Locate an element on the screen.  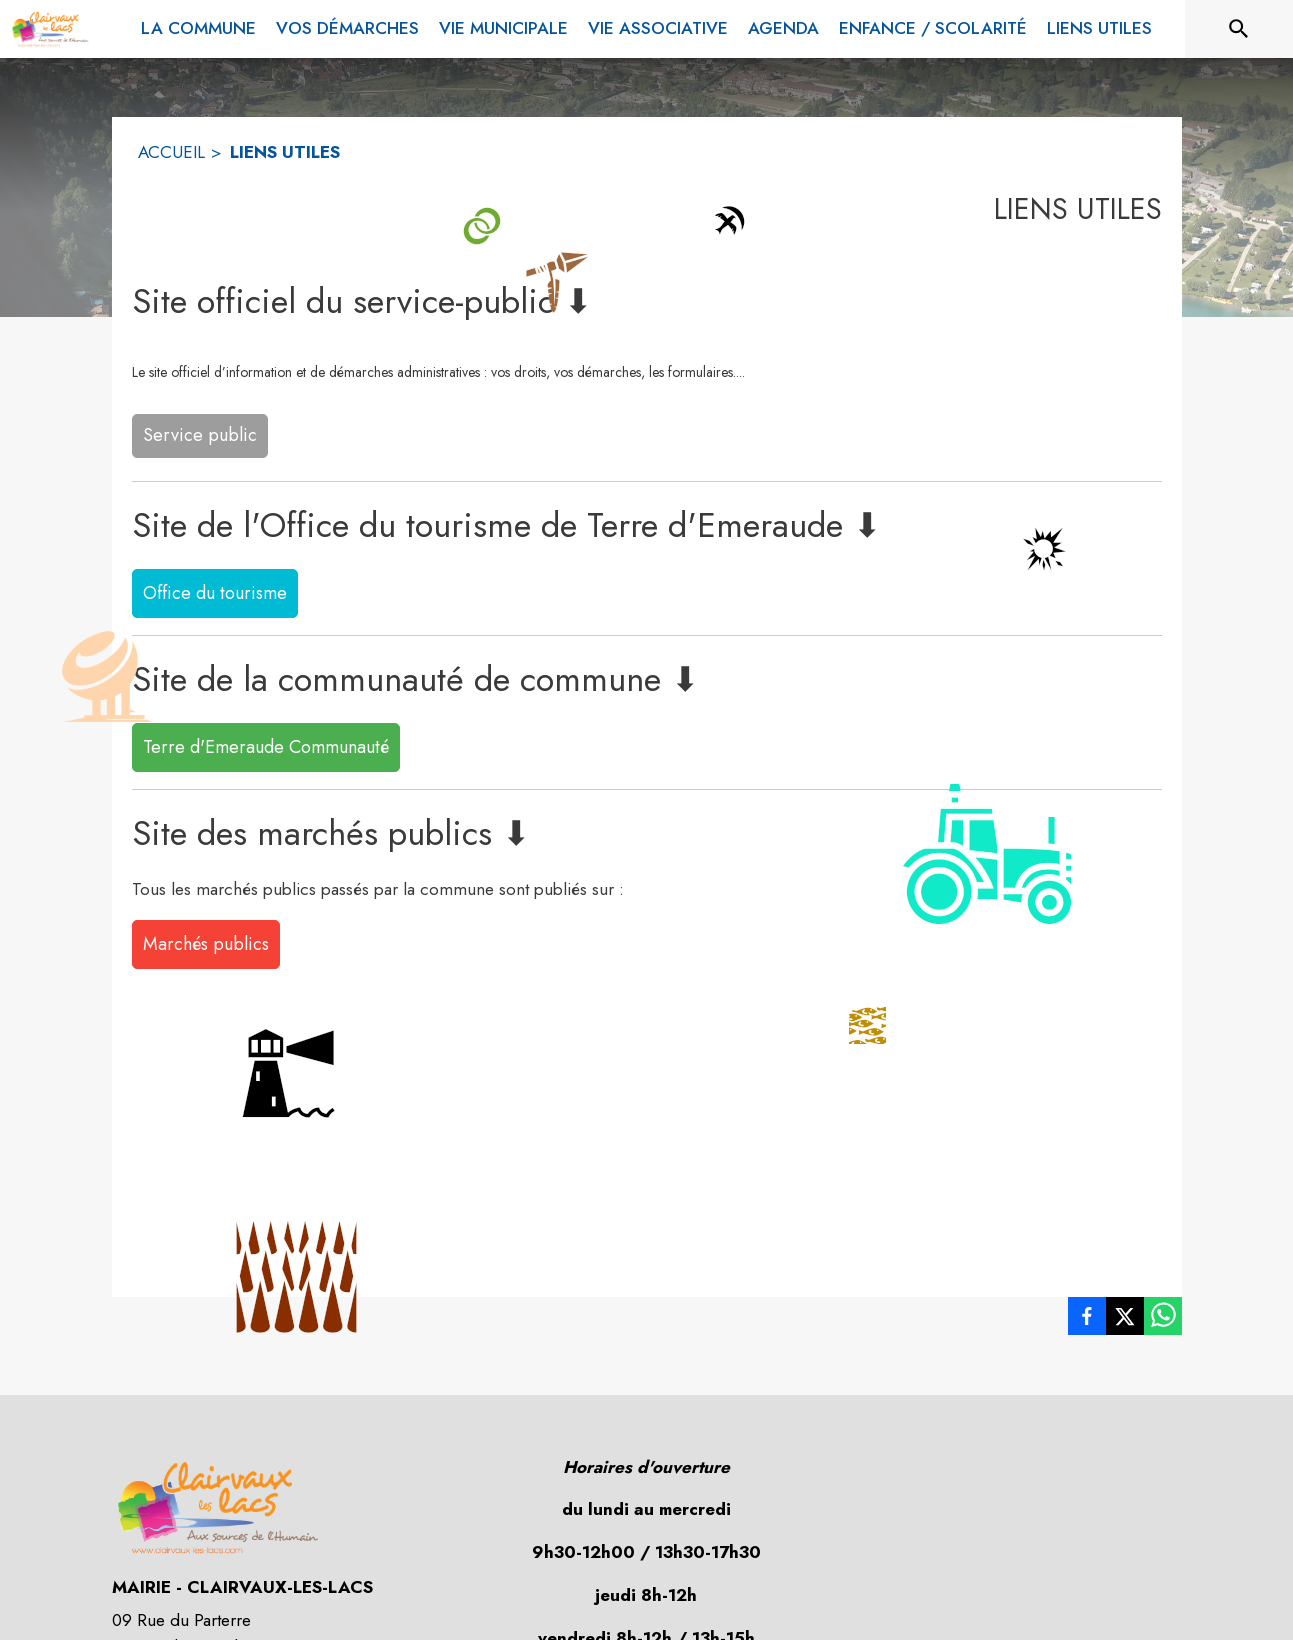
navigate to coastal or maritime features is located at coordinates (289, 1071).